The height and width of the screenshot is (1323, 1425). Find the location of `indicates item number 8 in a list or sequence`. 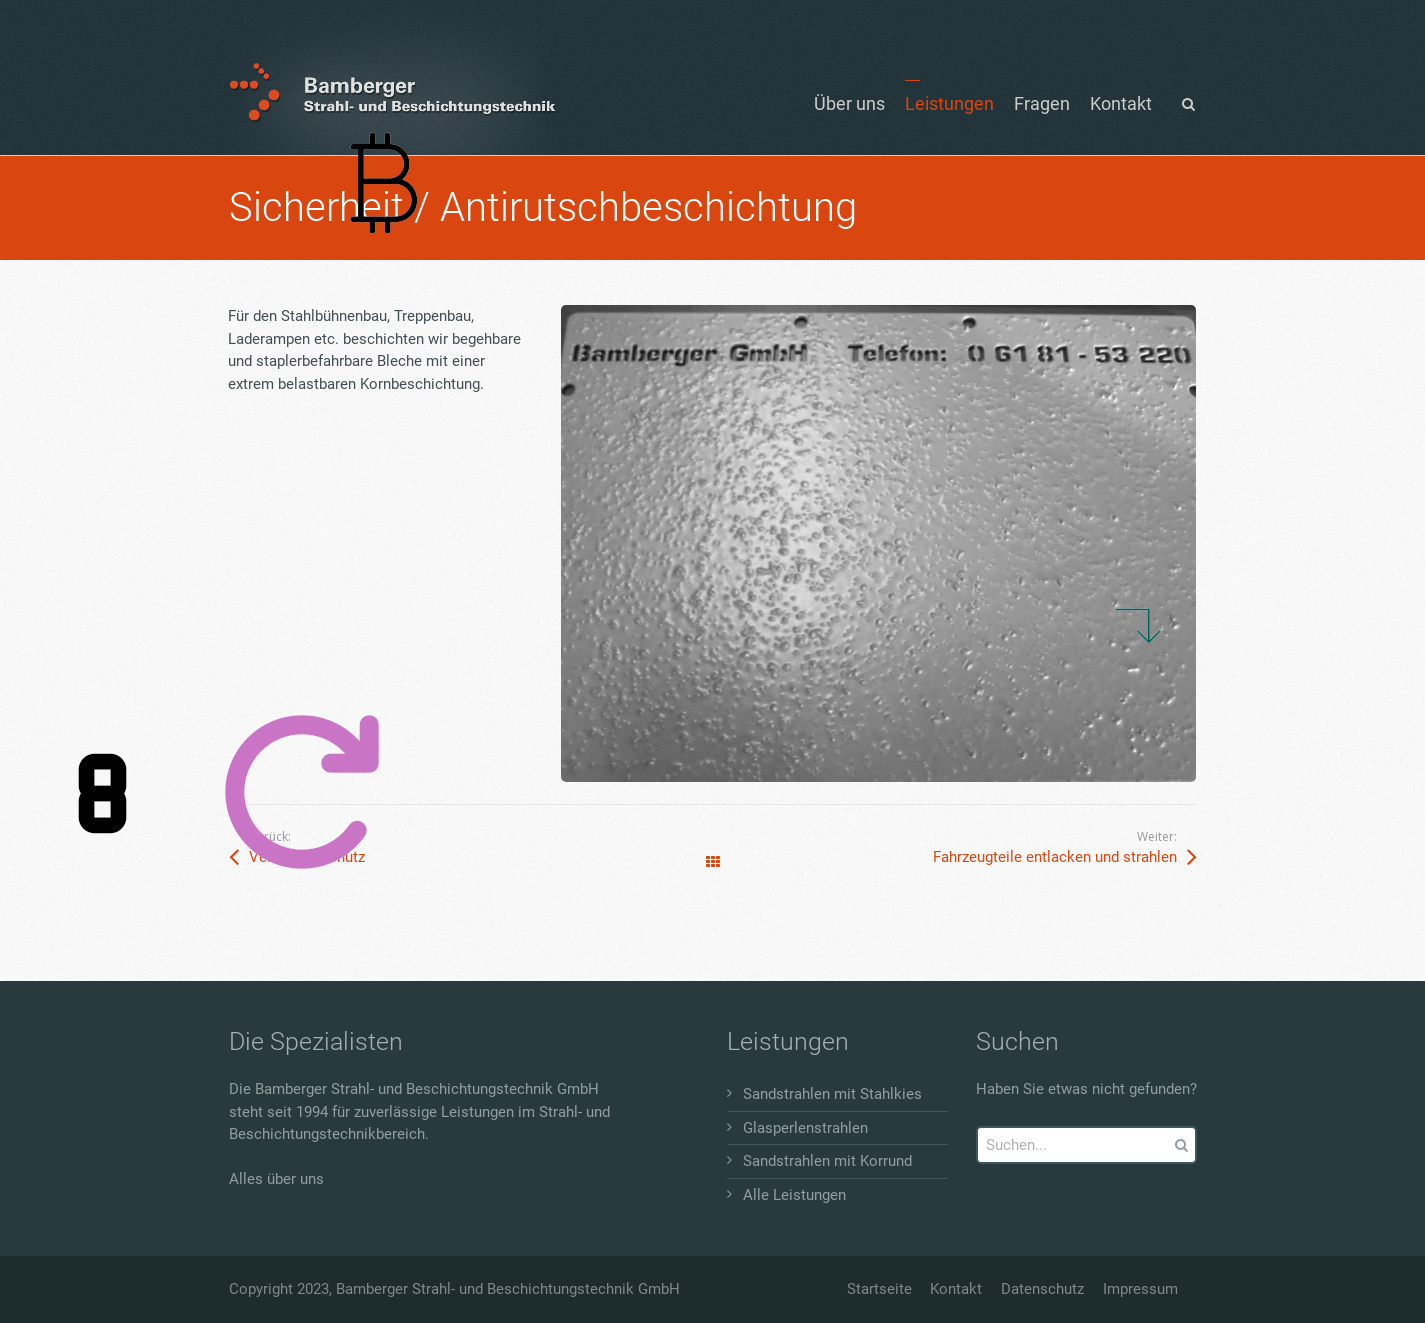

indicates item number 8 in a list or sequence is located at coordinates (102, 793).